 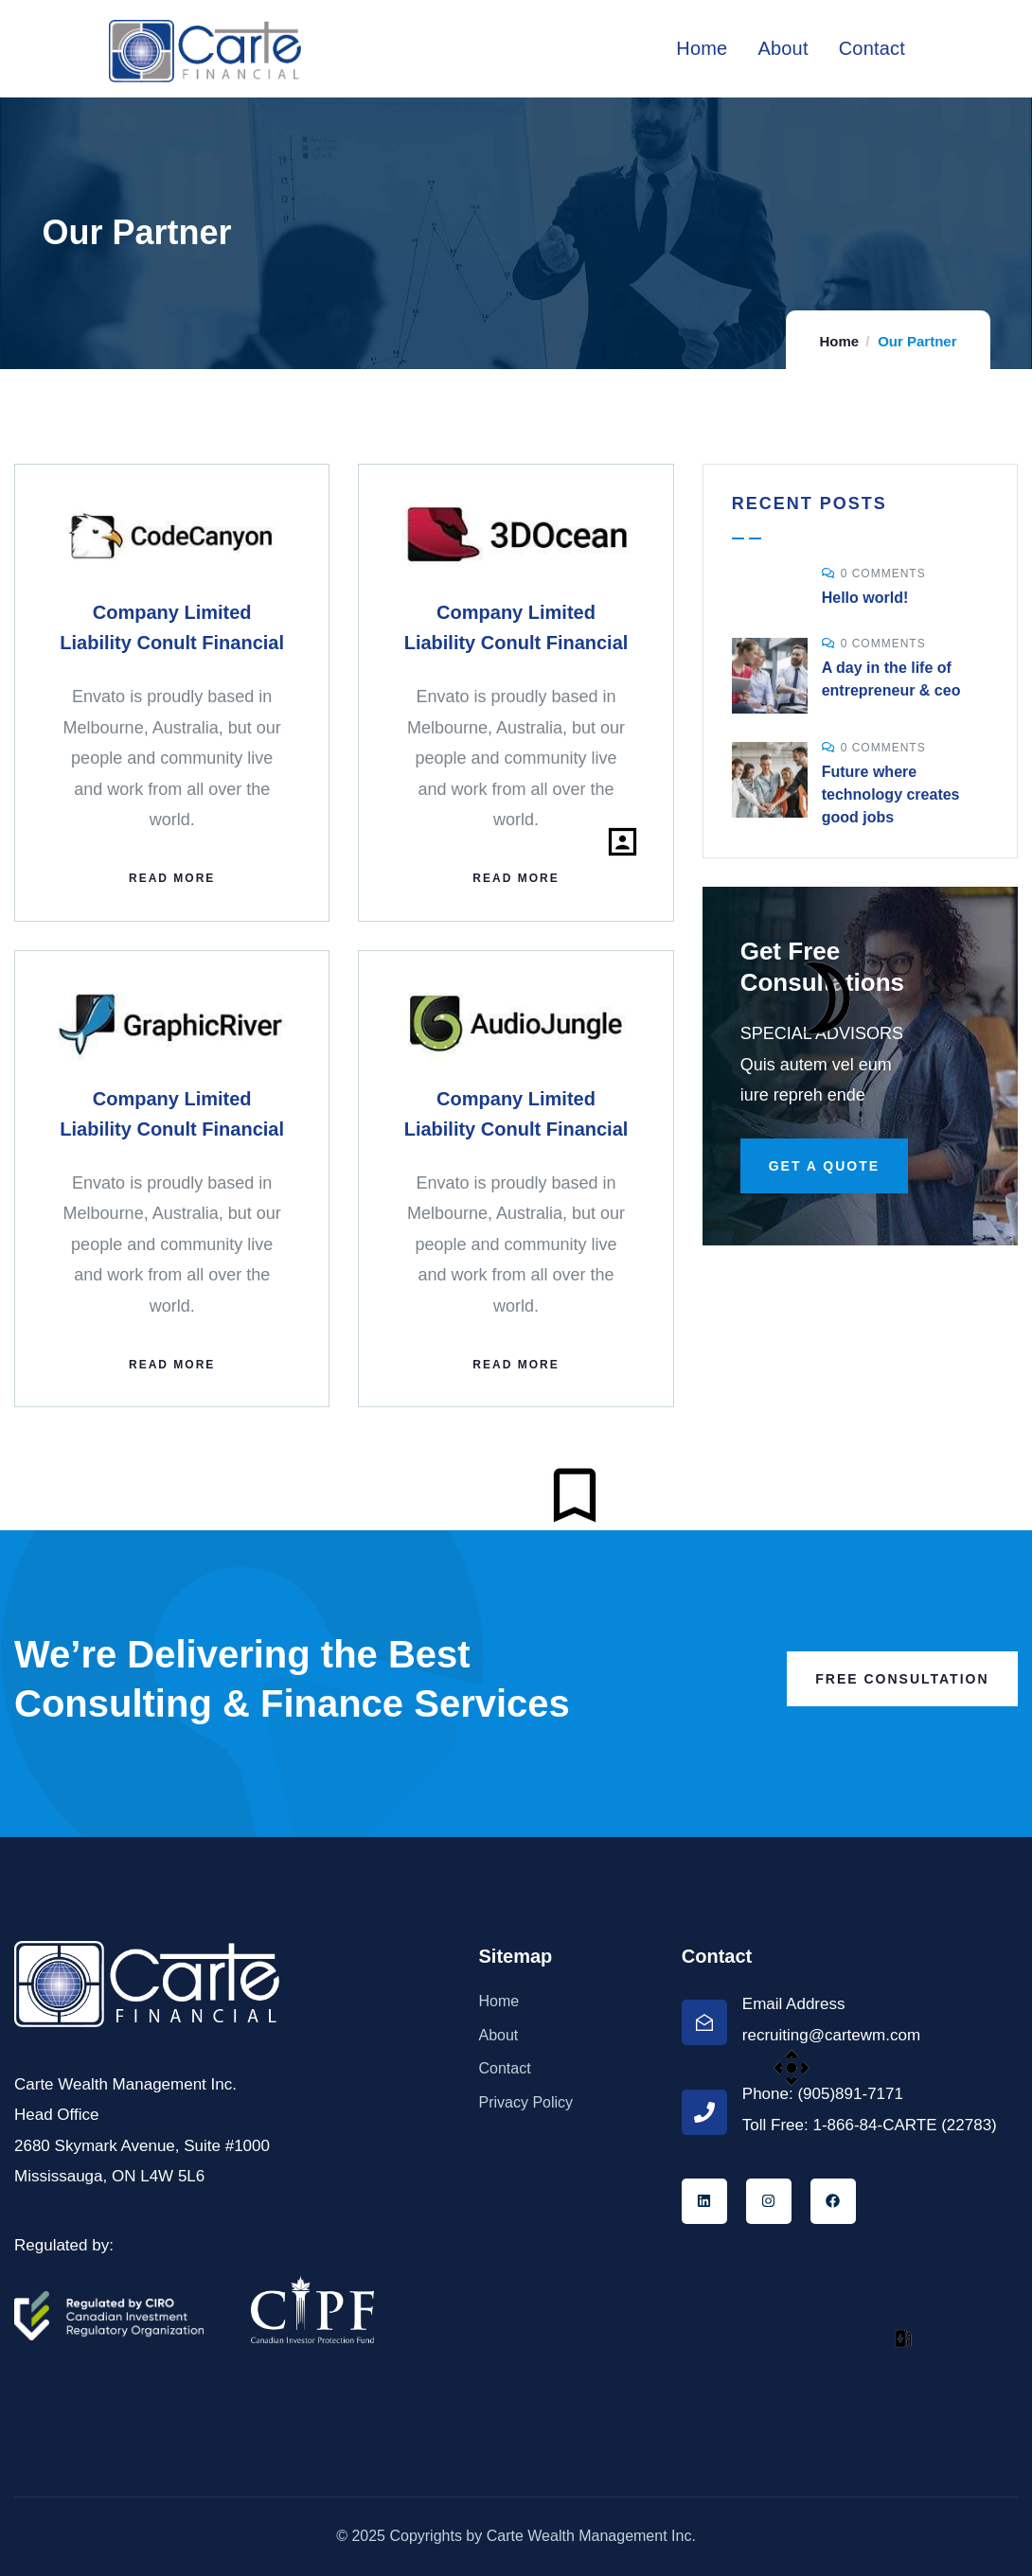 I want to click on toggle dark mode or night theme, so click(x=825, y=997).